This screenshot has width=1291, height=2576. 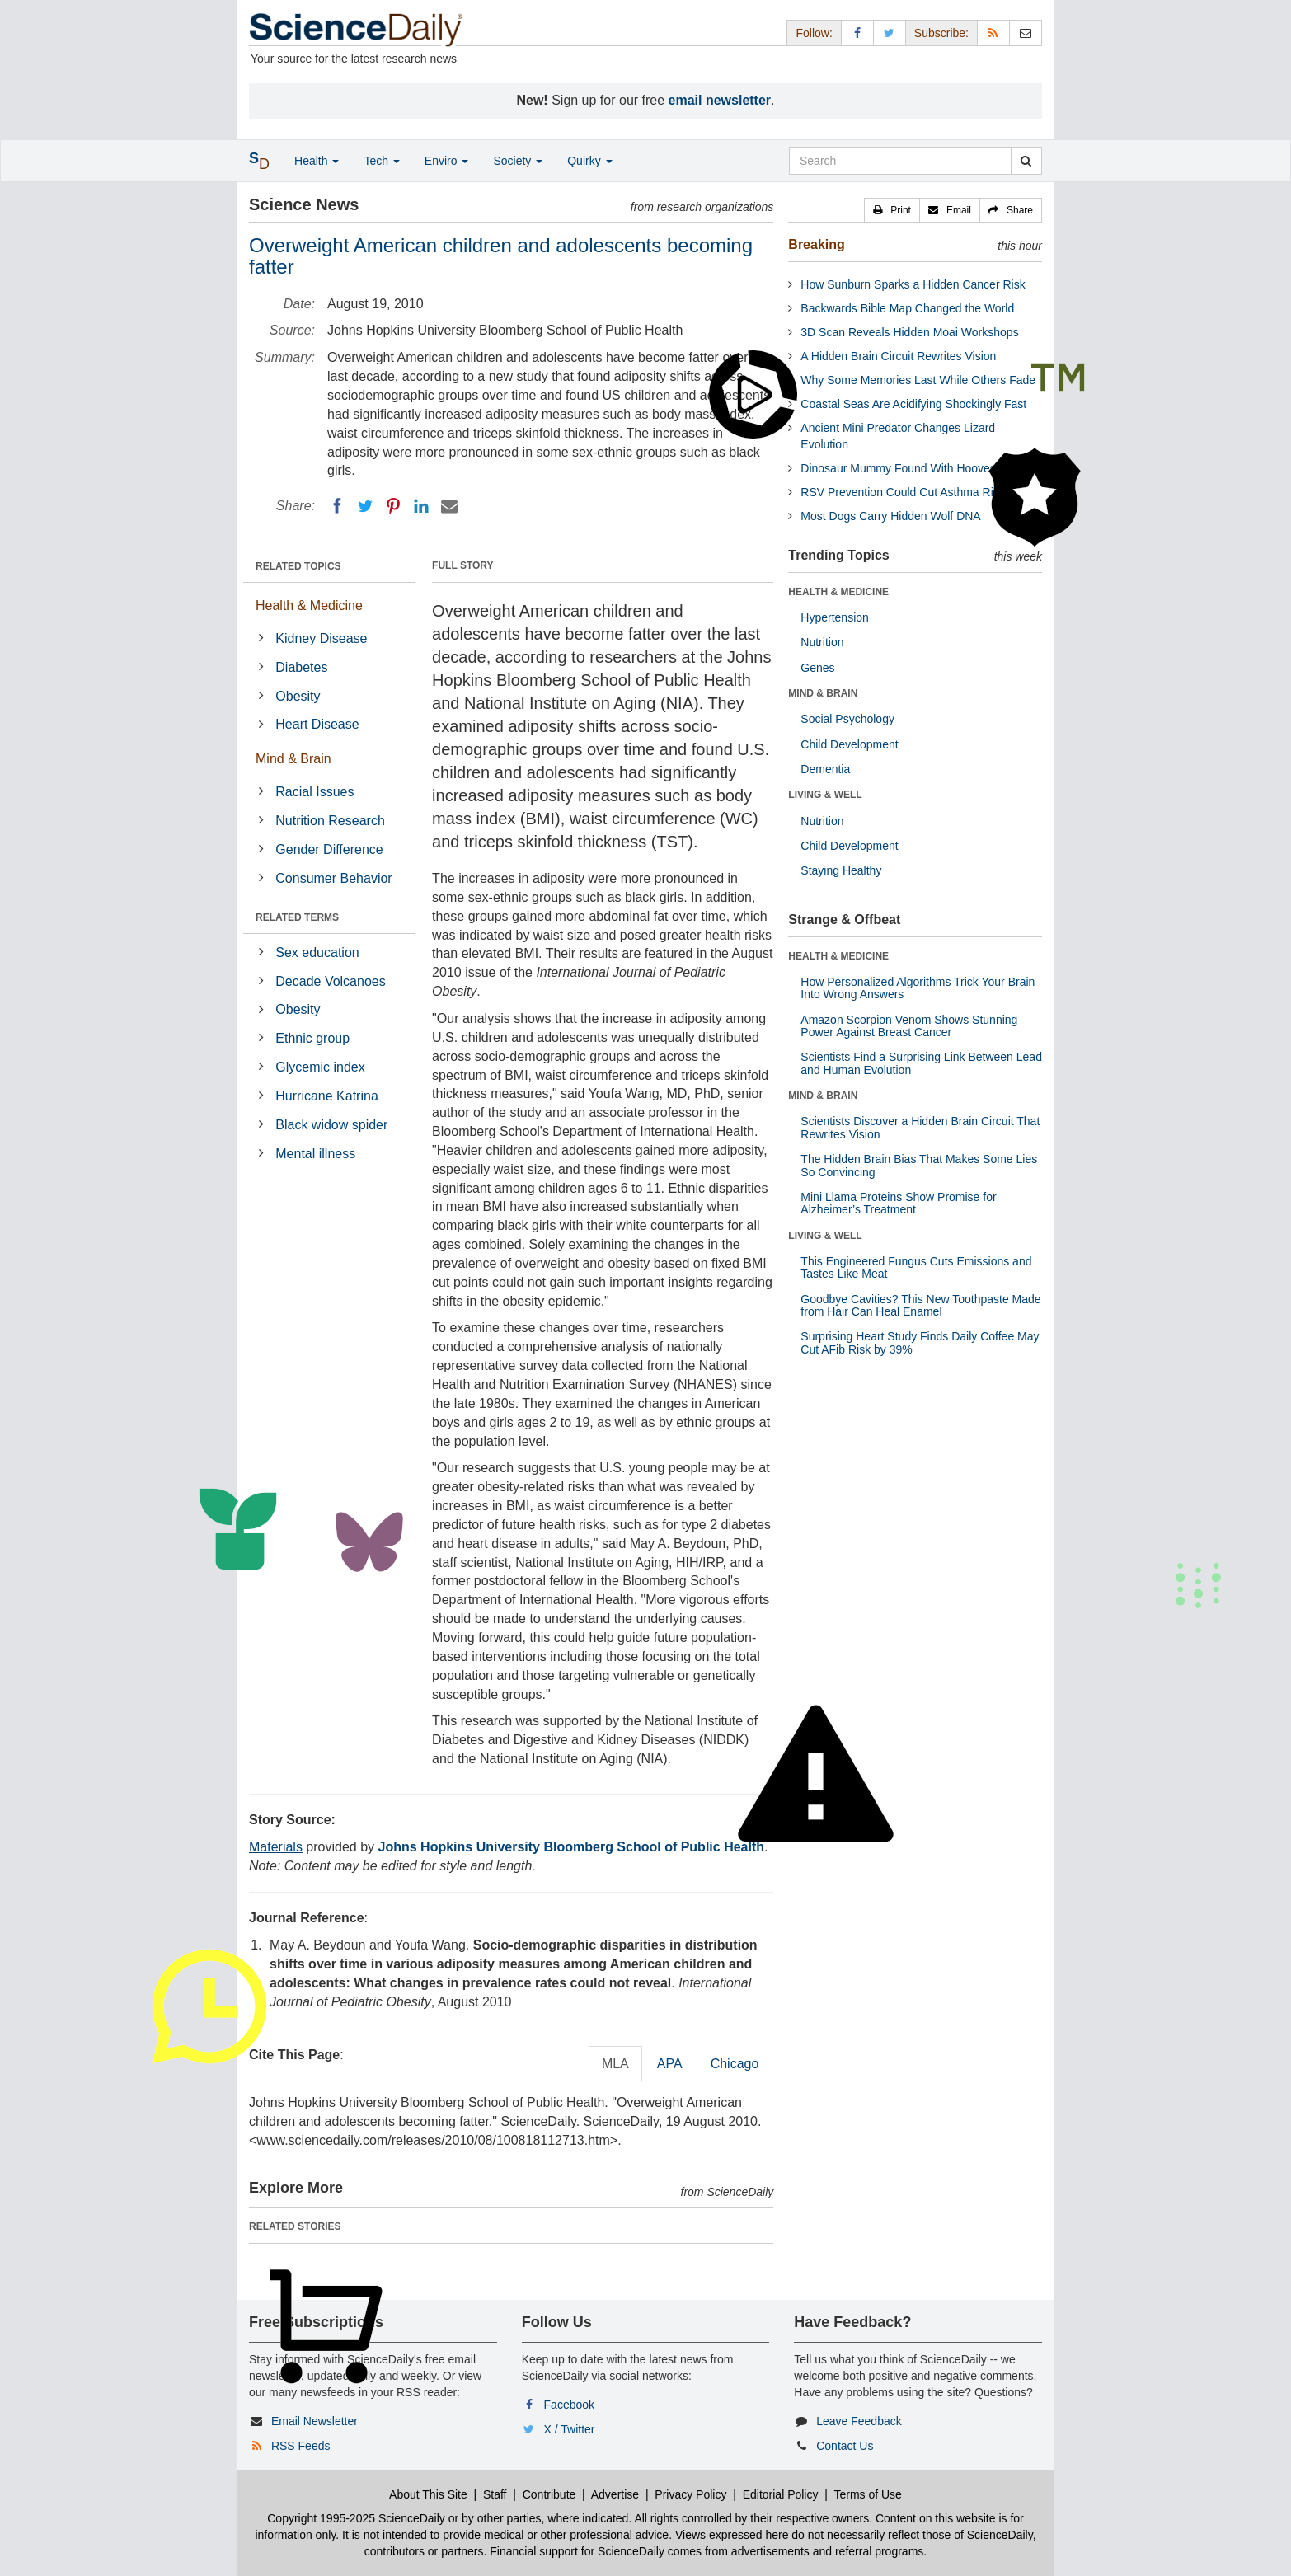 What do you see at coordinates (369, 1541) in the screenshot?
I see `open the Bluesky app` at bounding box center [369, 1541].